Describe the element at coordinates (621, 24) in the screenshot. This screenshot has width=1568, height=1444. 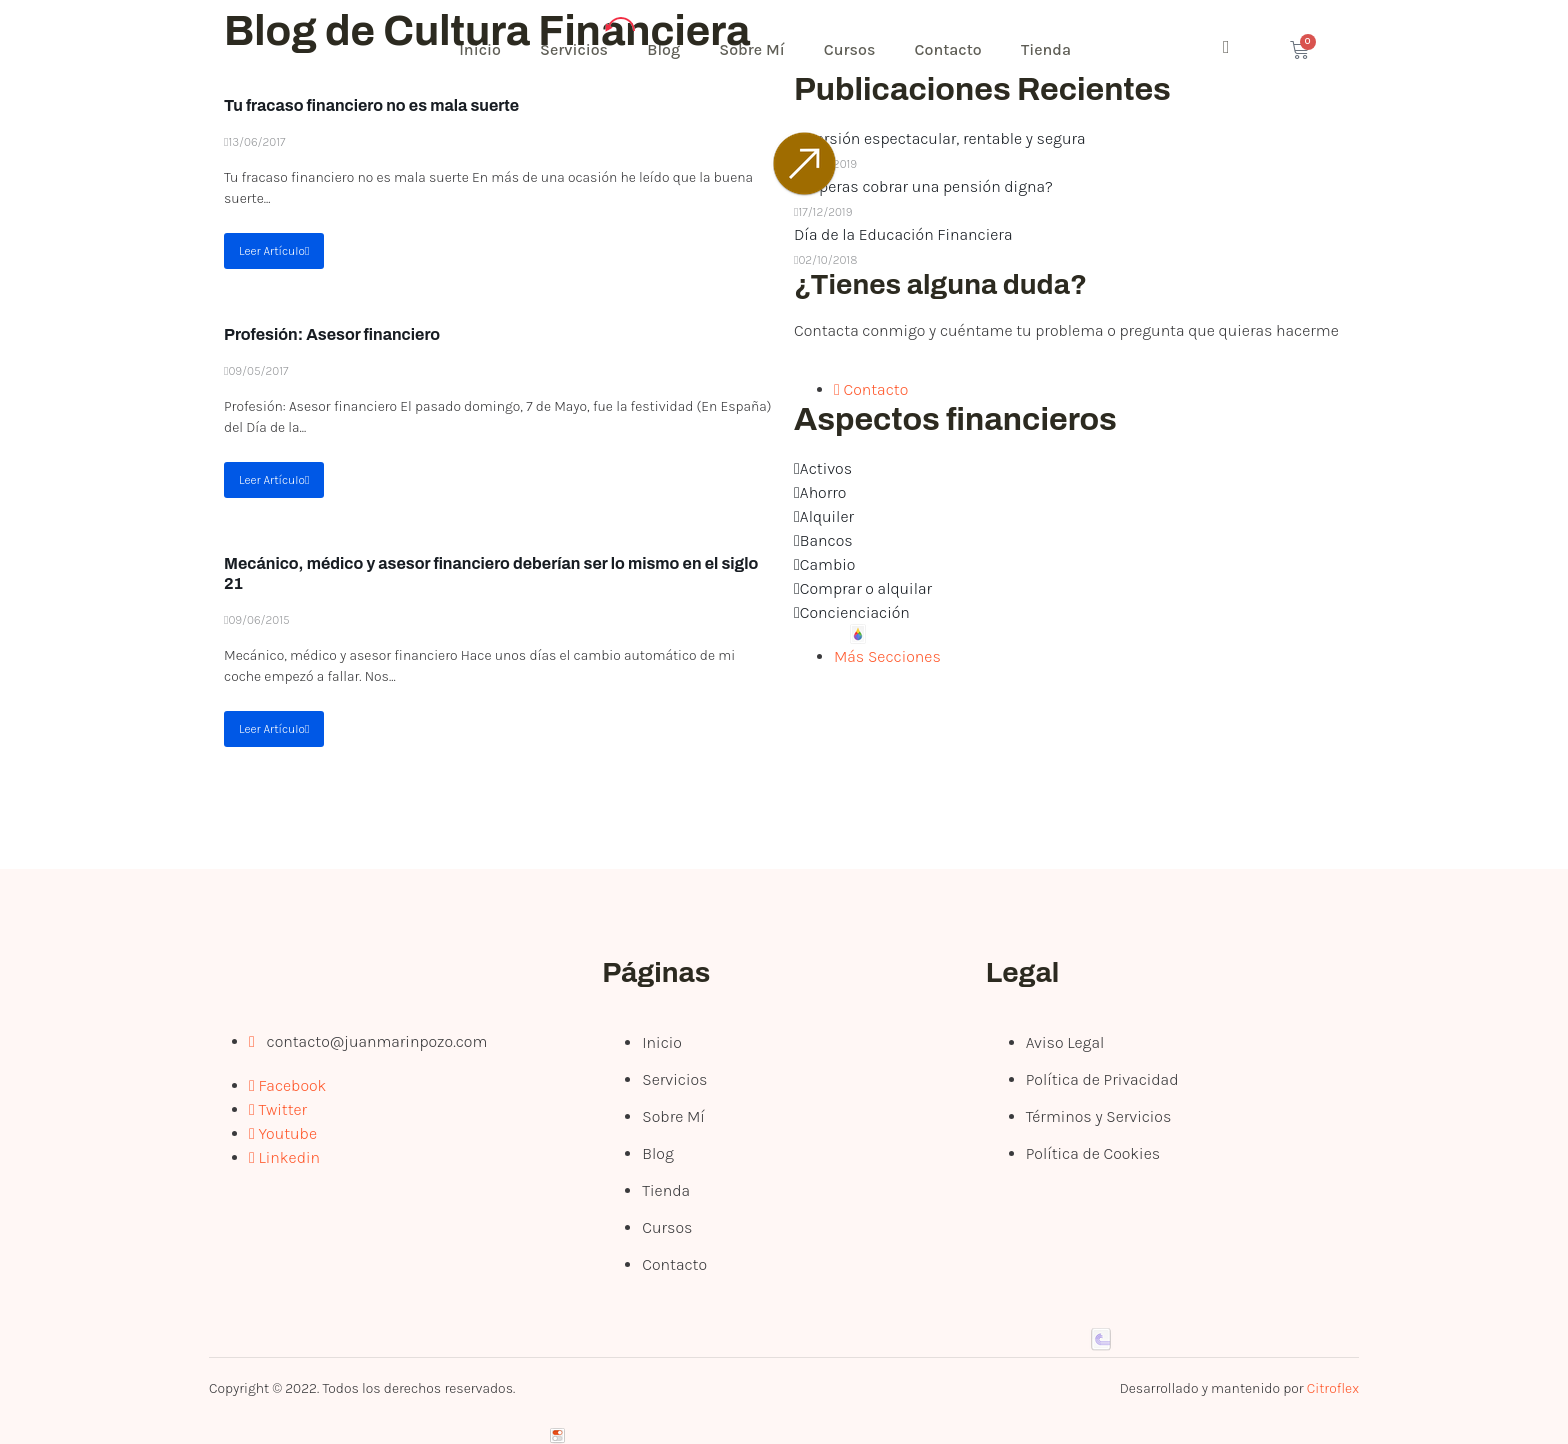
I see `undo the last action` at that location.